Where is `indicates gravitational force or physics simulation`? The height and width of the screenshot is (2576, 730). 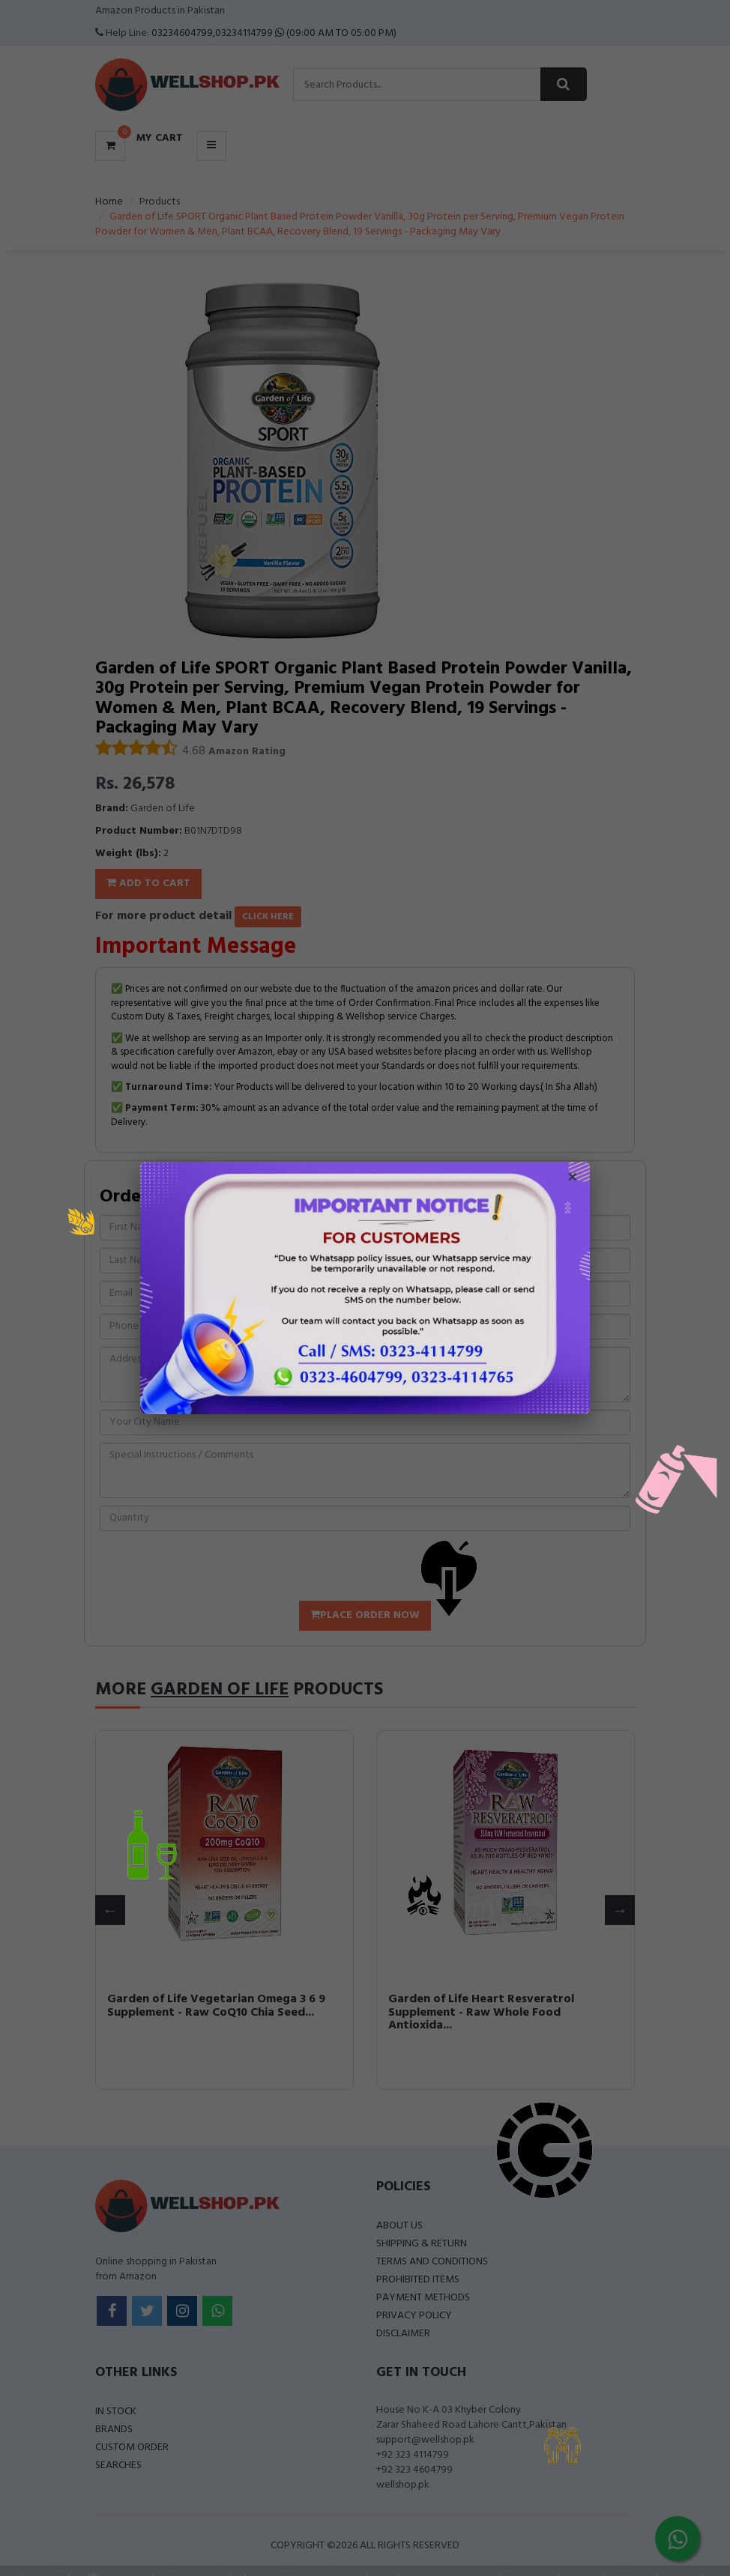 indicates gravitational force or physics simulation is located at coordinates (449, 1578).